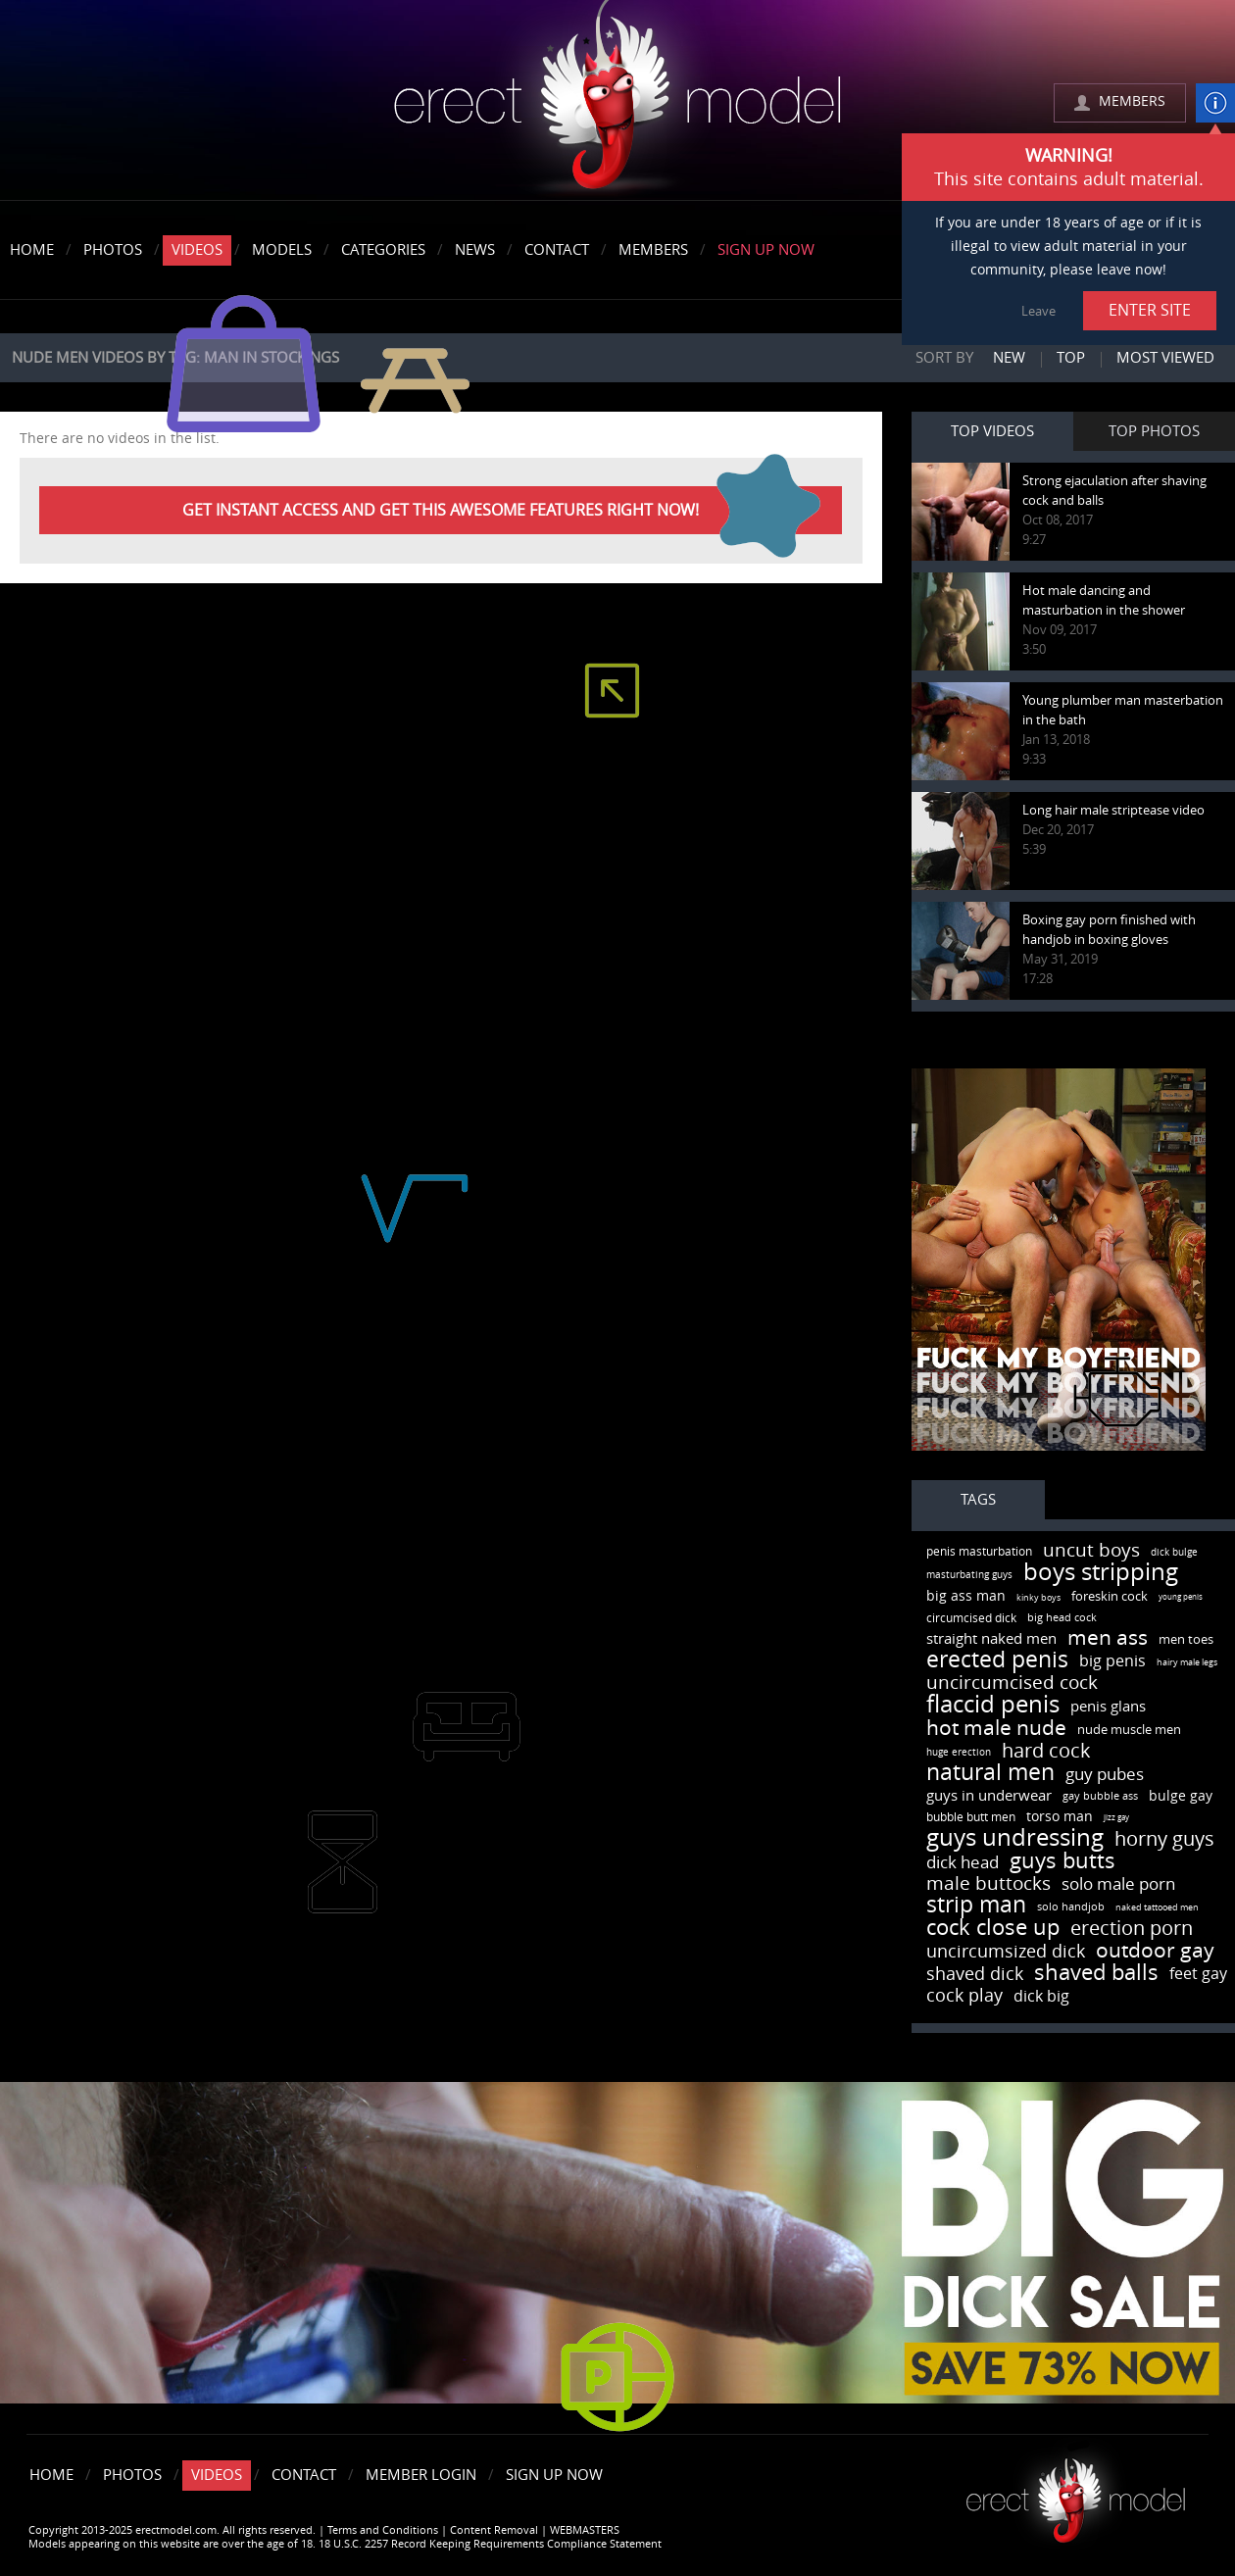 The height and width of the screenshot is (2576, 1235). What do you see at coordinates (243, 372) in the screenshot?
I see `view your shopping bag` at bounding box center [243, 372].